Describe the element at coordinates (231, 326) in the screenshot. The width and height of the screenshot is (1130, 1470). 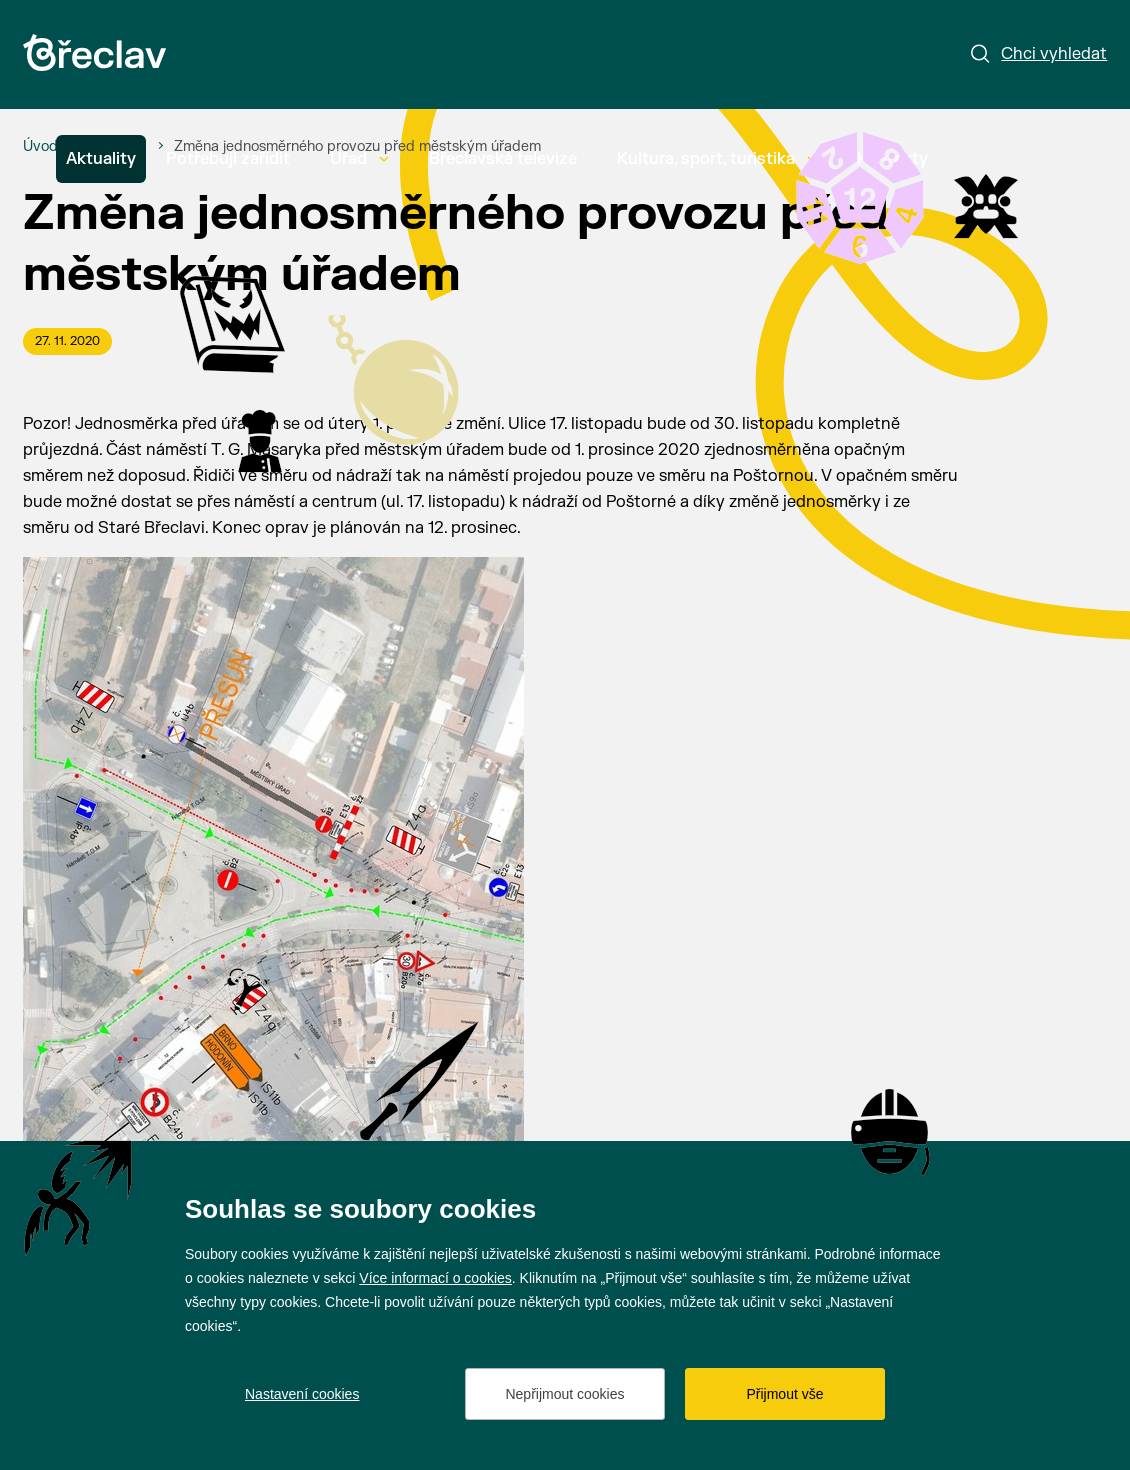
I see `open the grimoire or spellbook` at that location.